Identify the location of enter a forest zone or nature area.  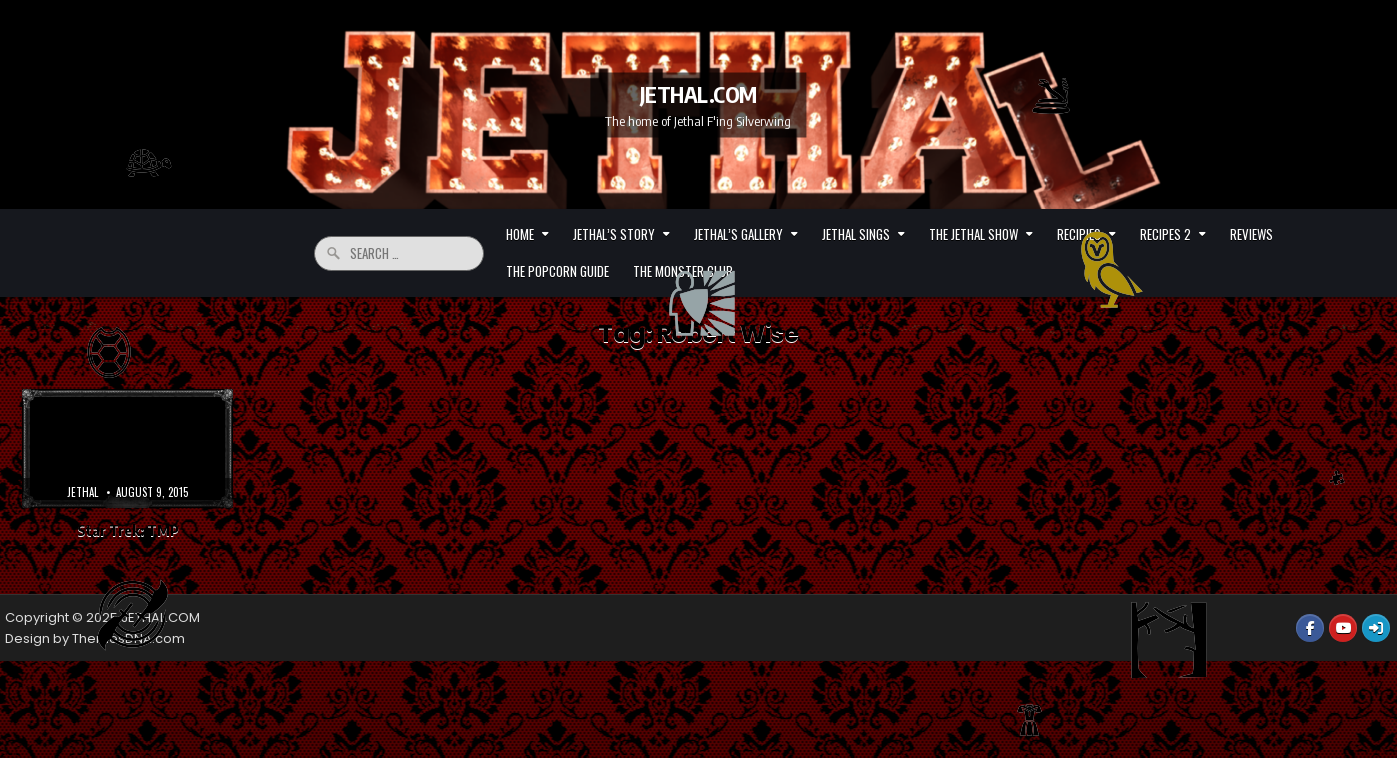
(1168, 640).